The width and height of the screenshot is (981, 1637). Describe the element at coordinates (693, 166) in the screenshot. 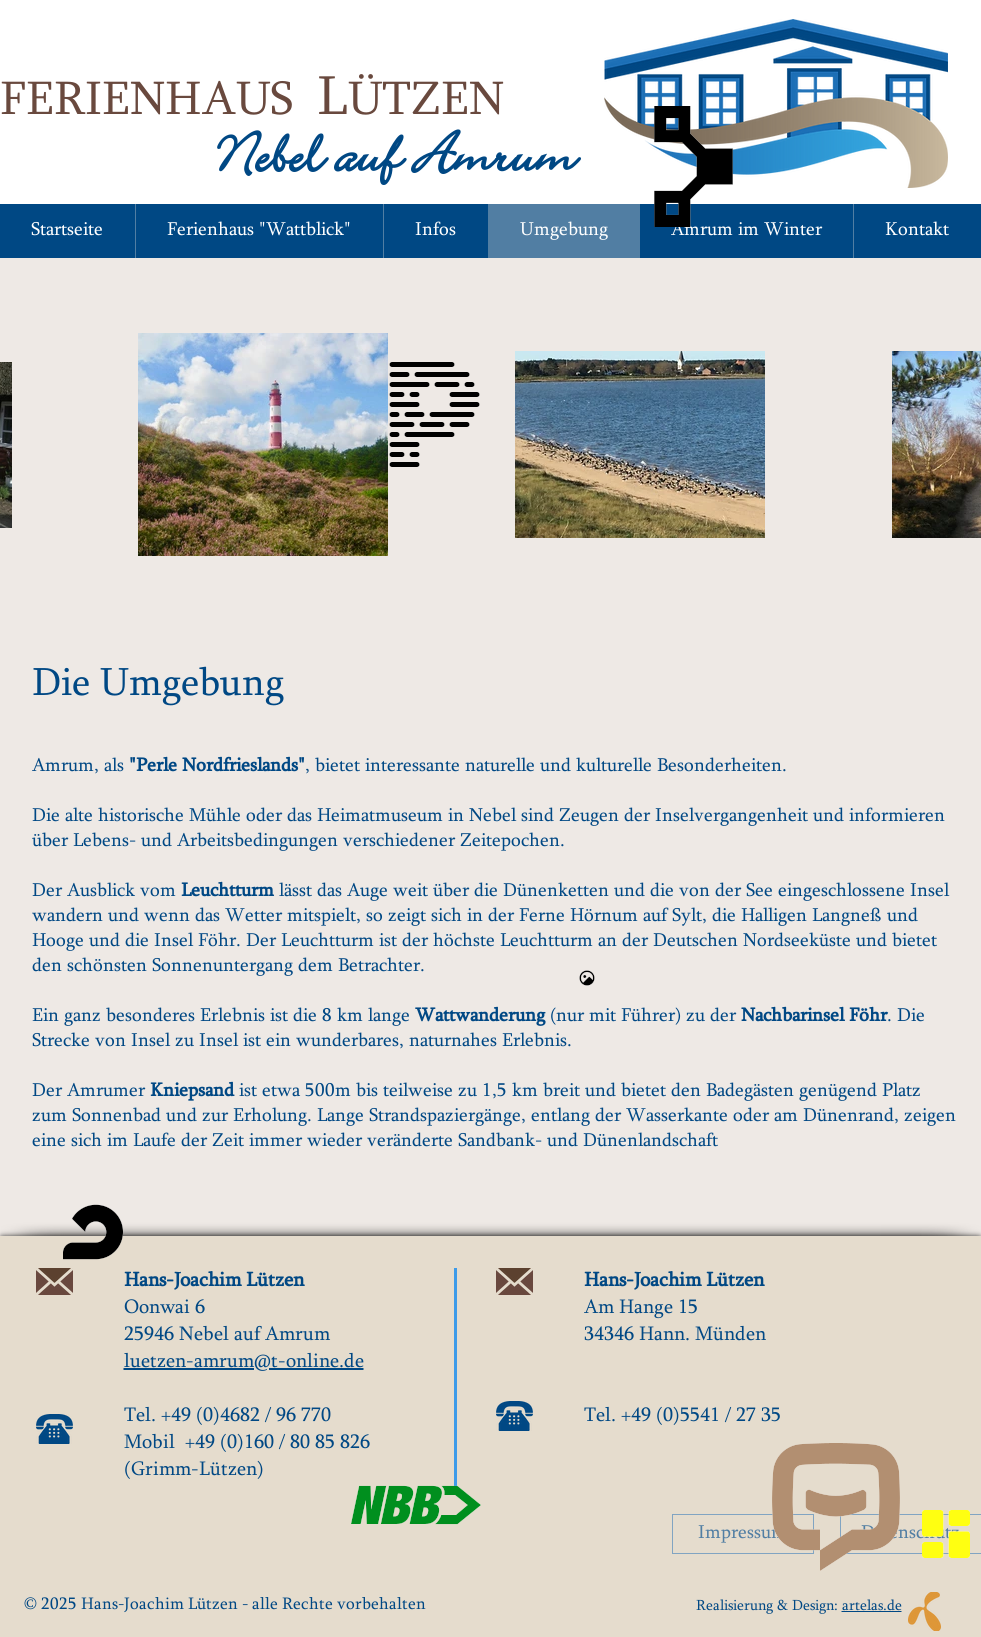

I see `puppet configuration management tool logo` at that location.